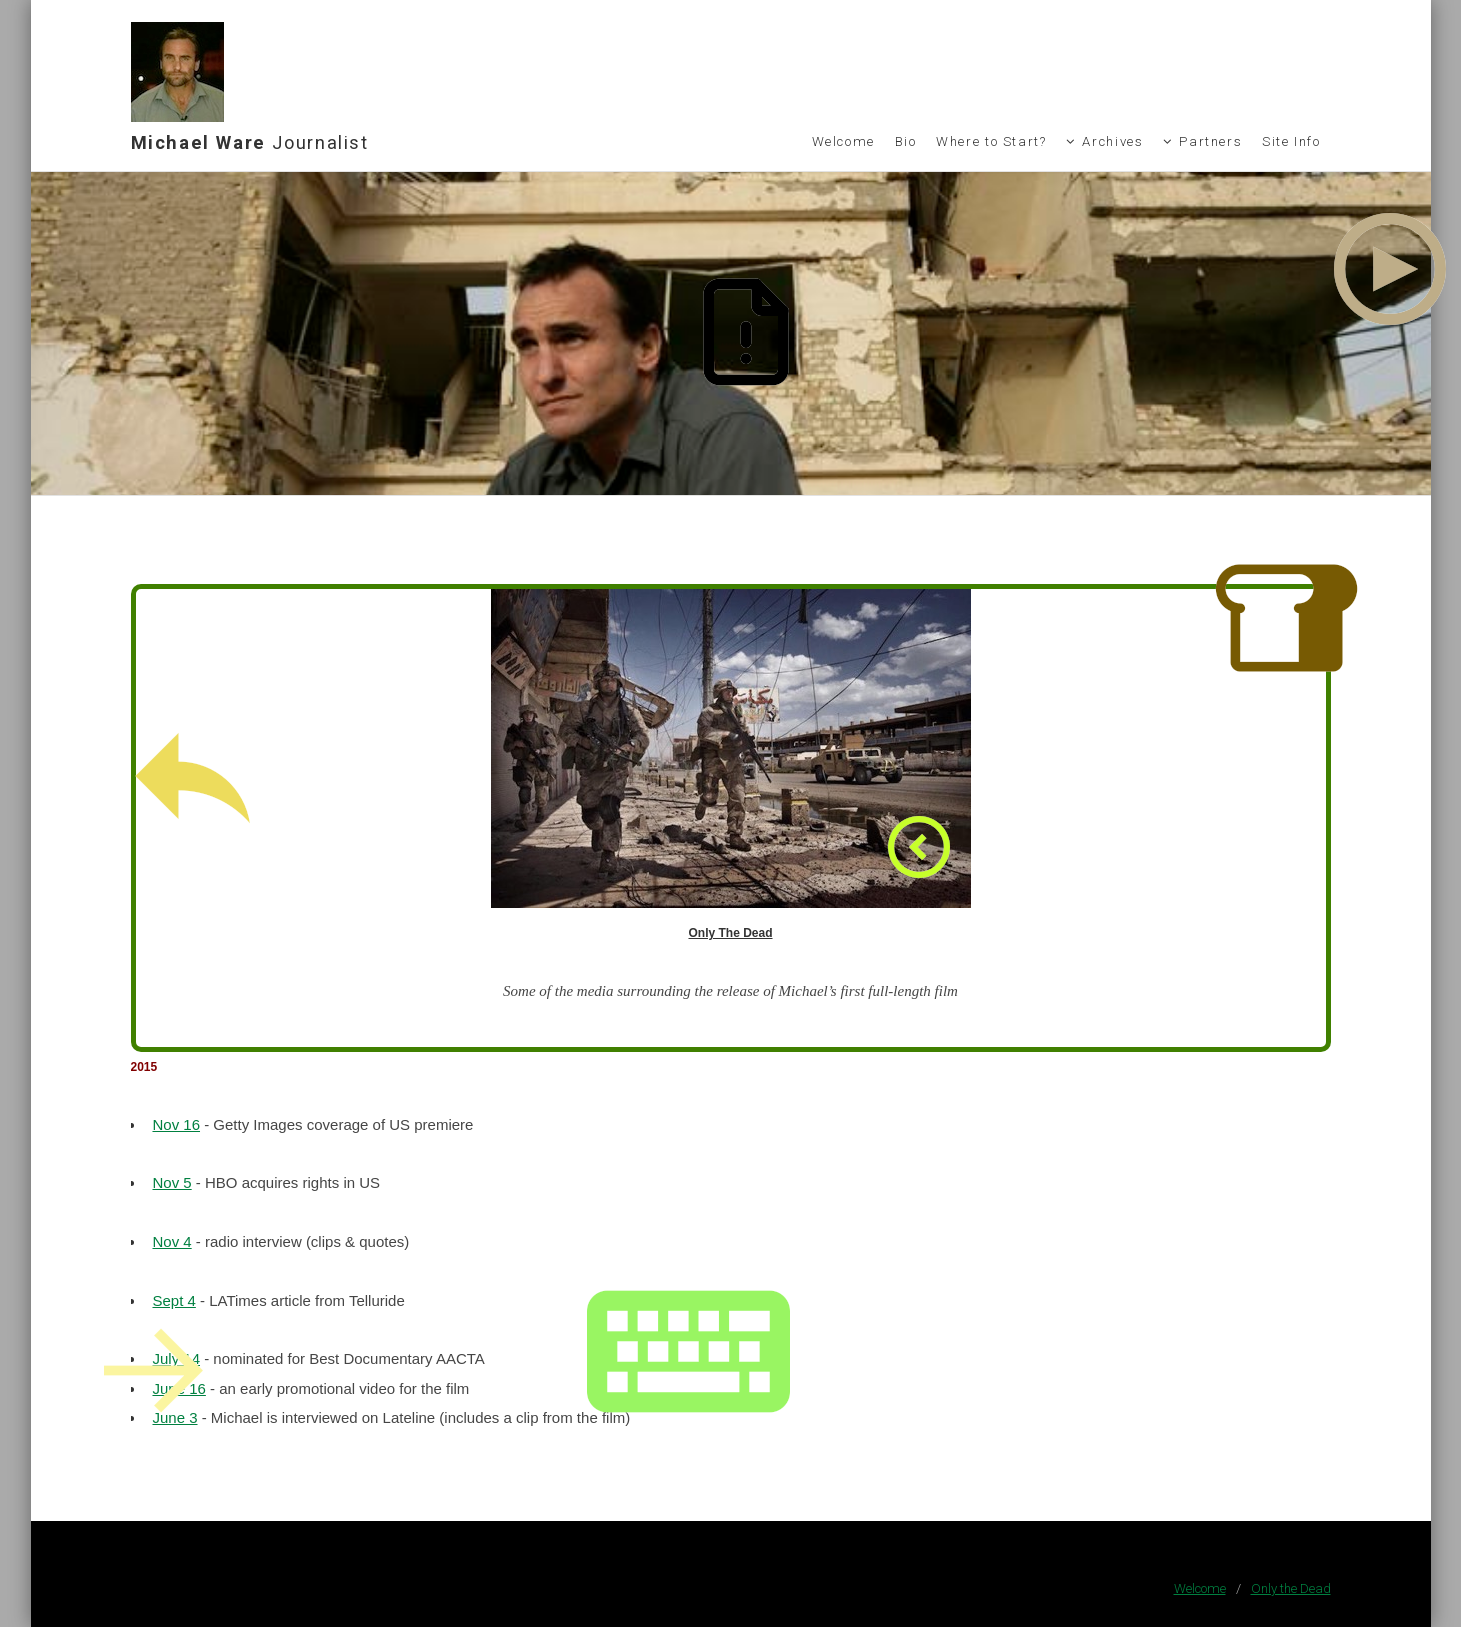 This screenshot has width=1461, height=1627. I want to click on go back to the previous screen, so click(919, 847).